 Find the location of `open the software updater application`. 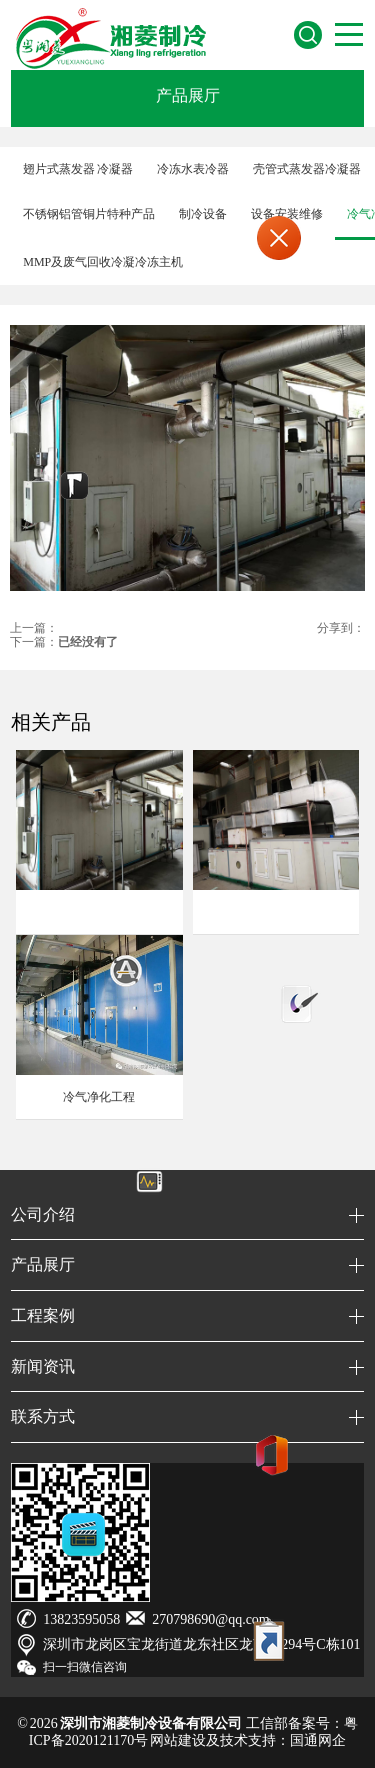

open the software updater application is located at coordinates (126, 971).